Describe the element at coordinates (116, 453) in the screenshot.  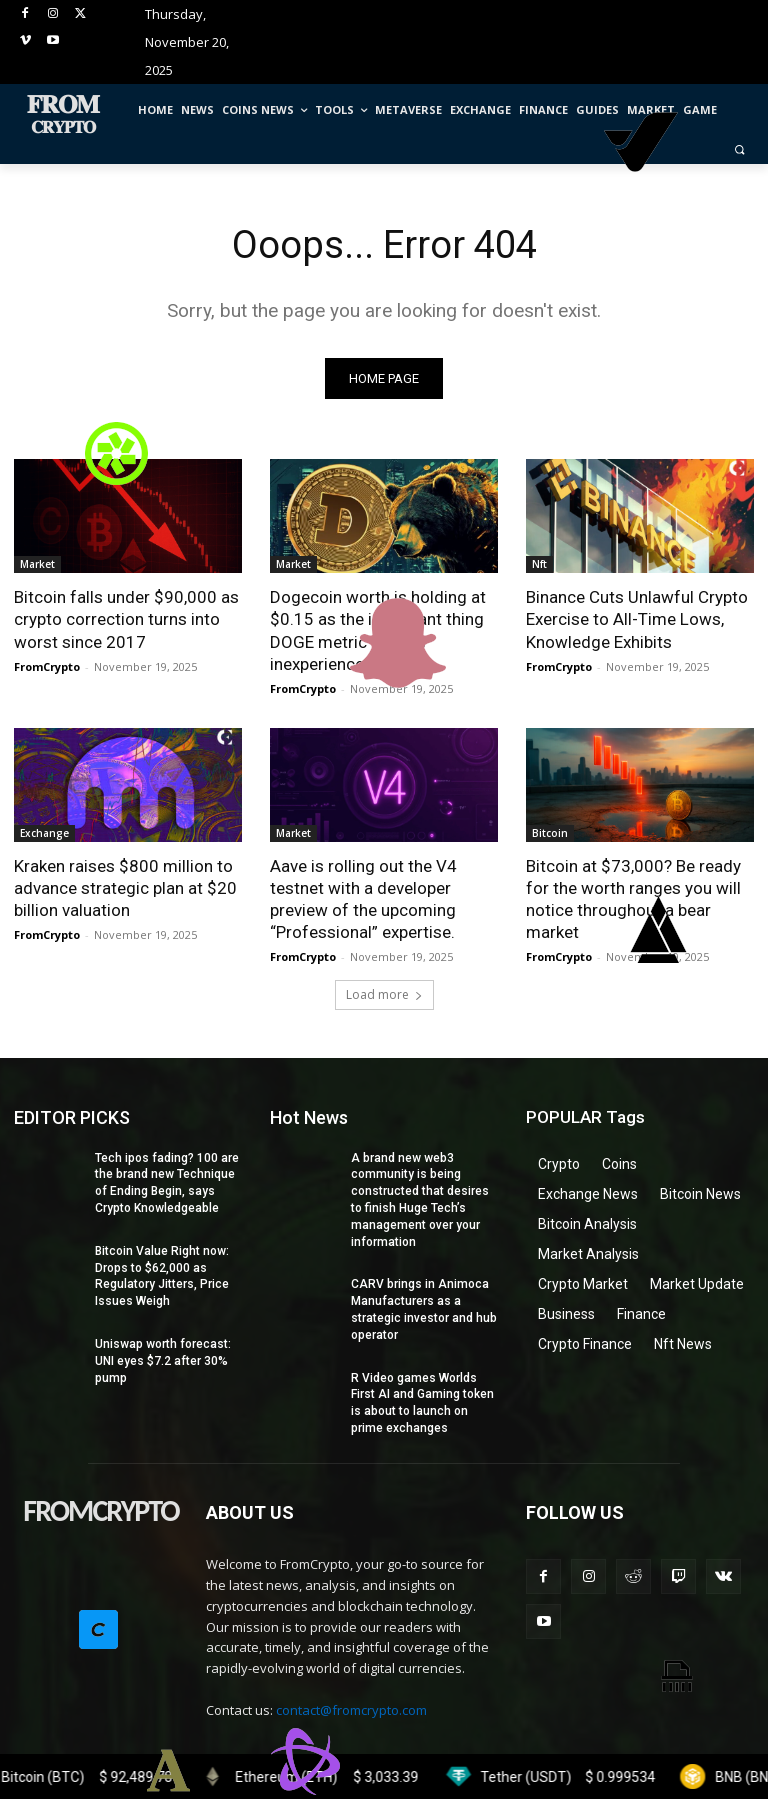
I see `open Pivotal Tracker app` at that location.